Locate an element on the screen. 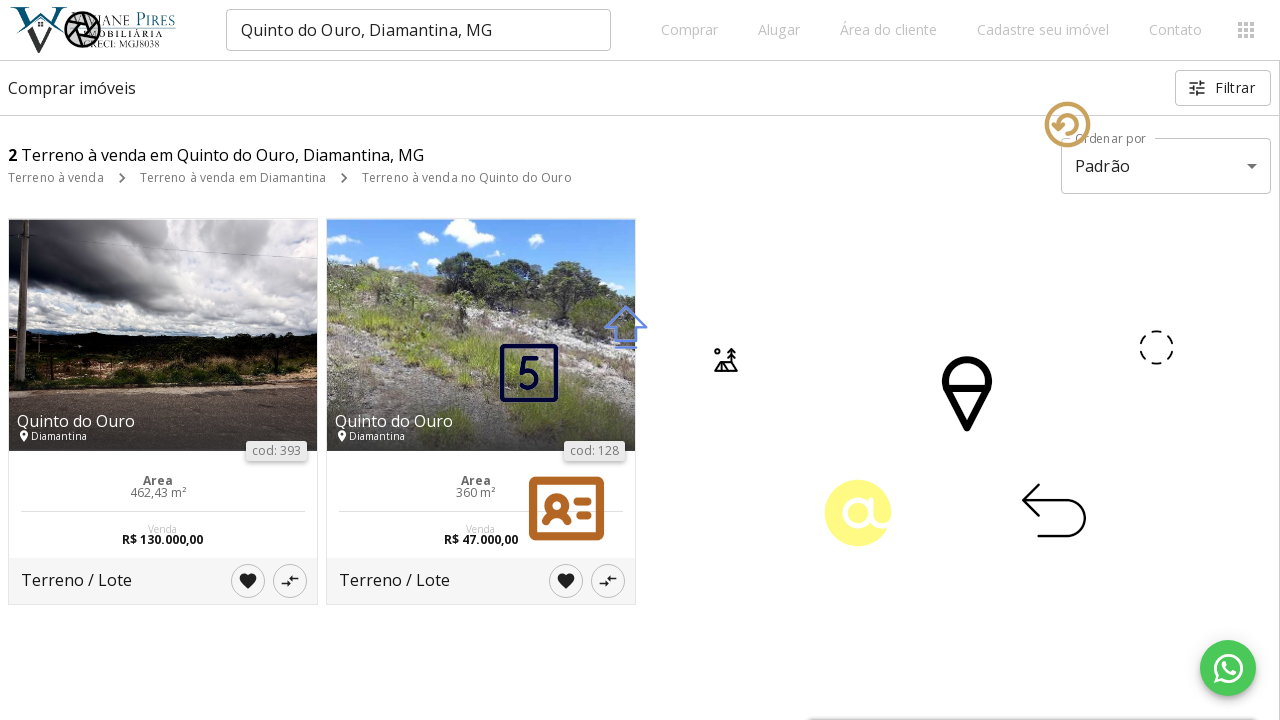 The image size is (1280, 720). view your profile or account information is located at coordinates (566, 508).